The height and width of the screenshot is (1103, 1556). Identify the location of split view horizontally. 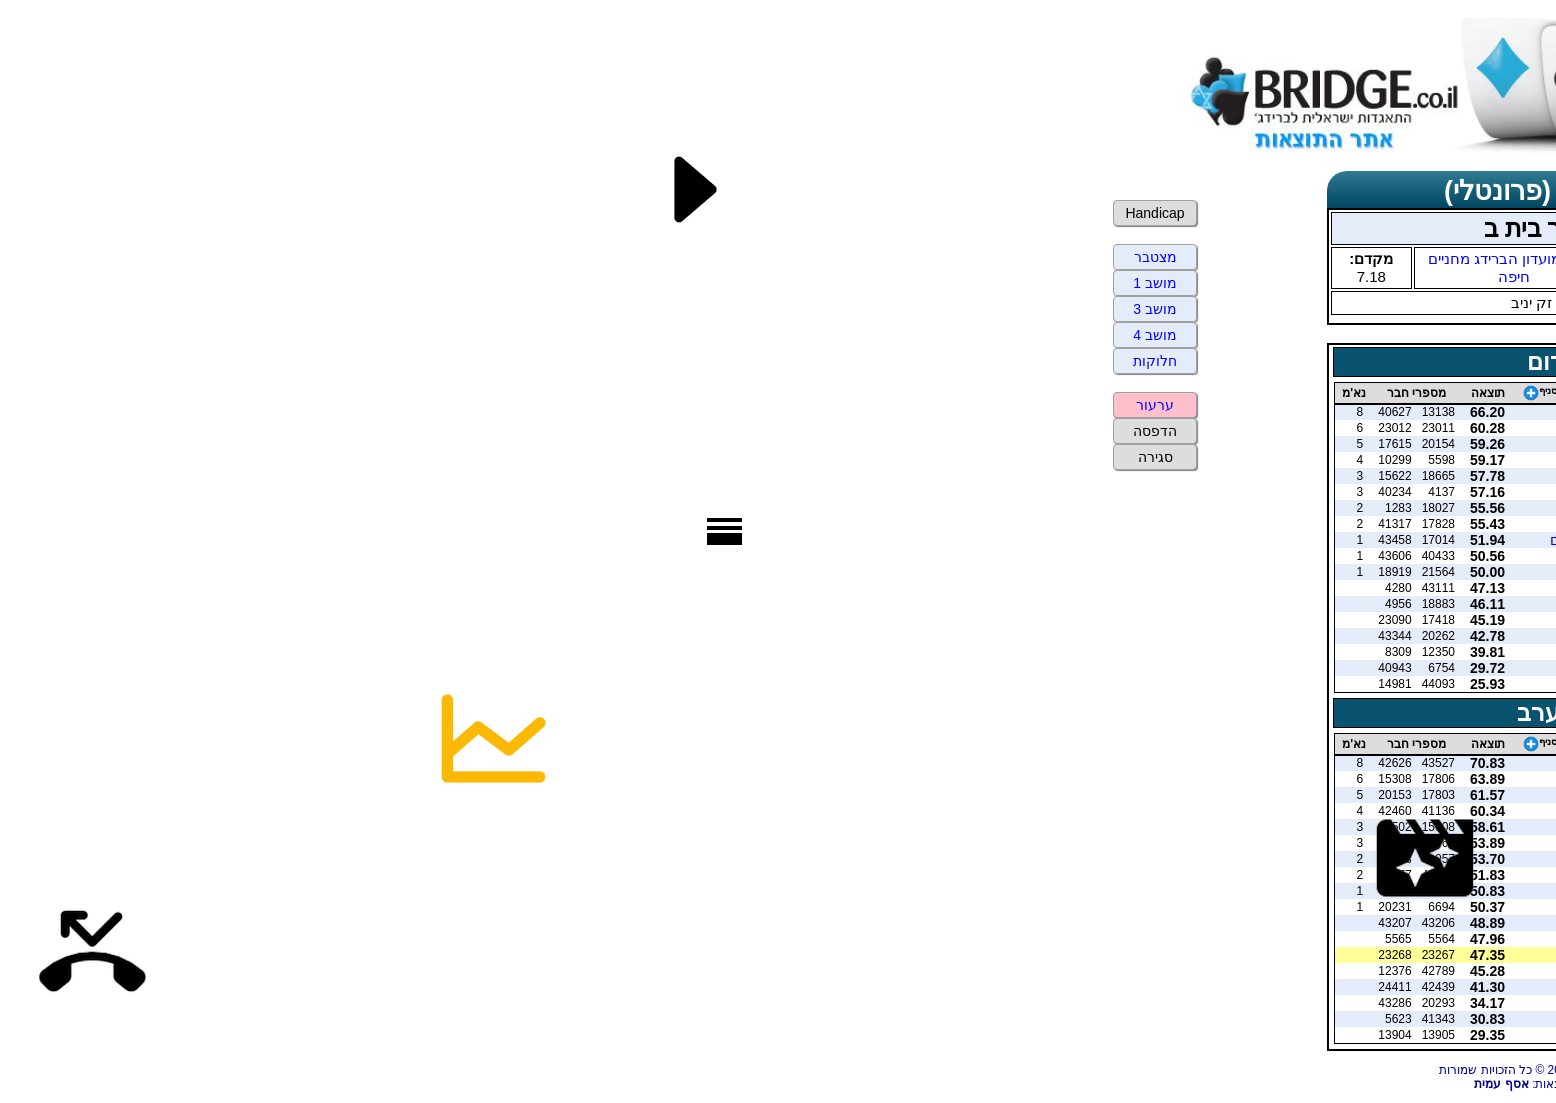
(724, 531).